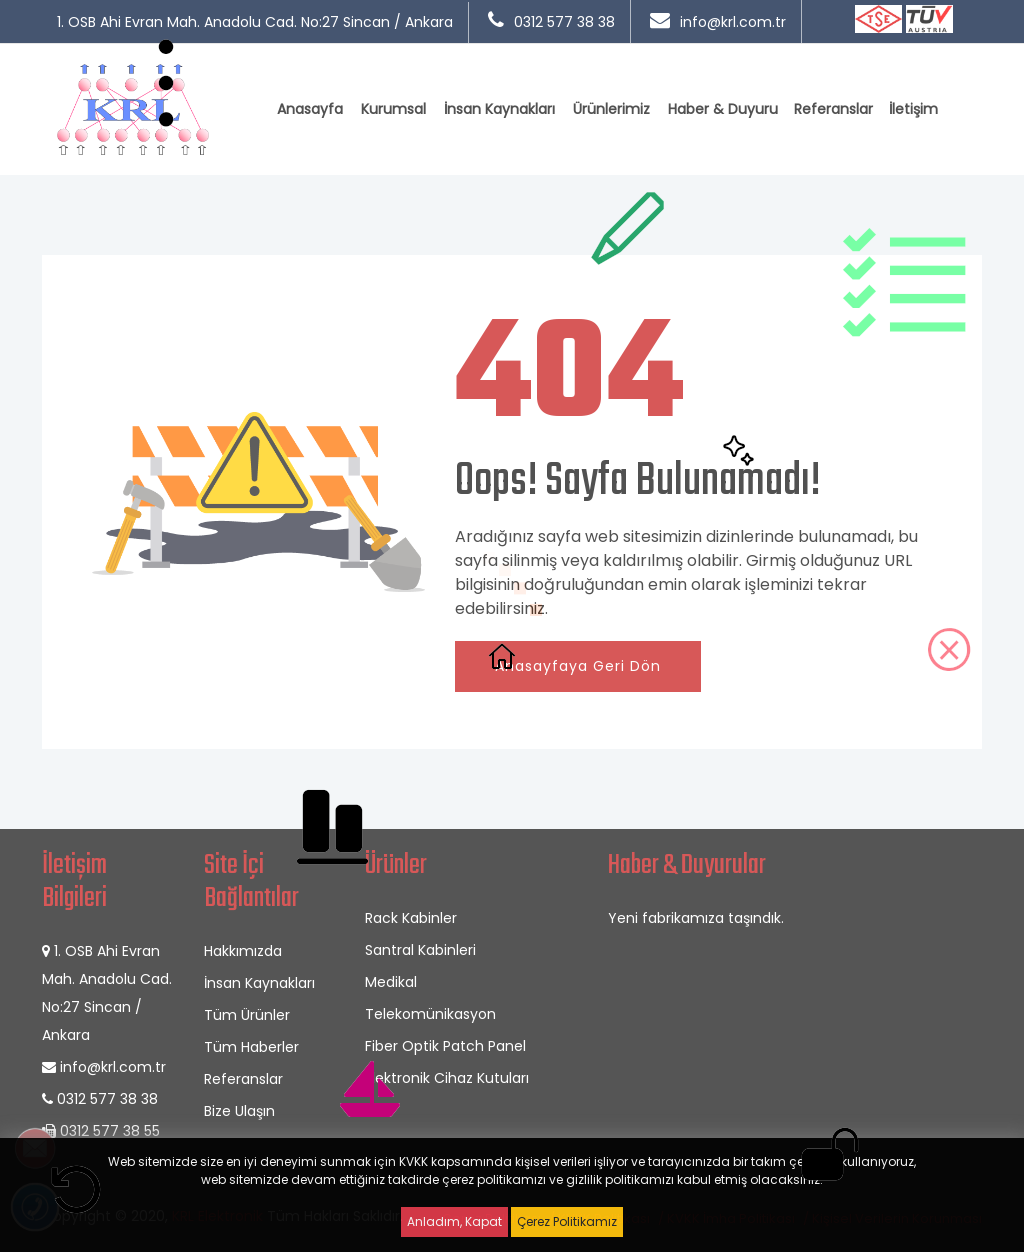  I want to click on indicates AI-generated or enhanced content, so click(738, 450).